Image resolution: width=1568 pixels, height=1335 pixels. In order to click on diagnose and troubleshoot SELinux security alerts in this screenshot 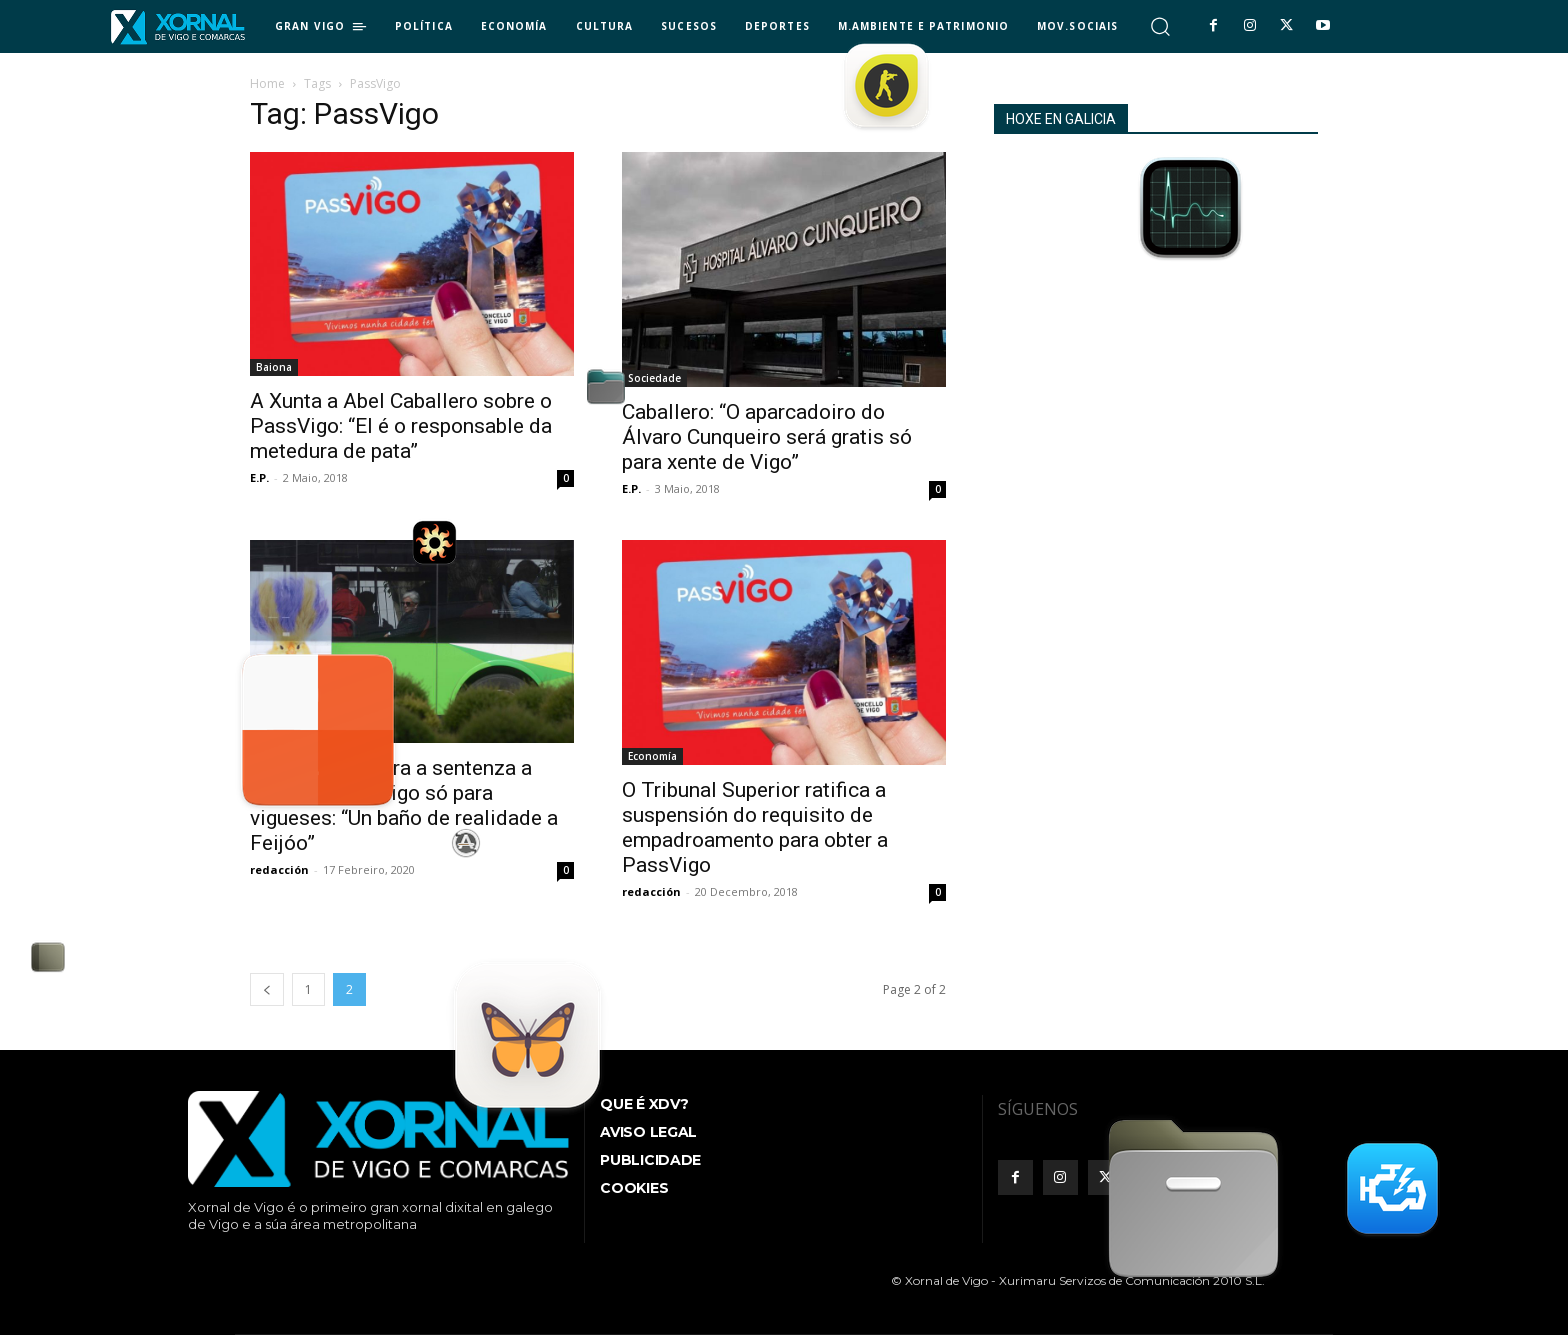, I will do `click(1392, 1188)`.